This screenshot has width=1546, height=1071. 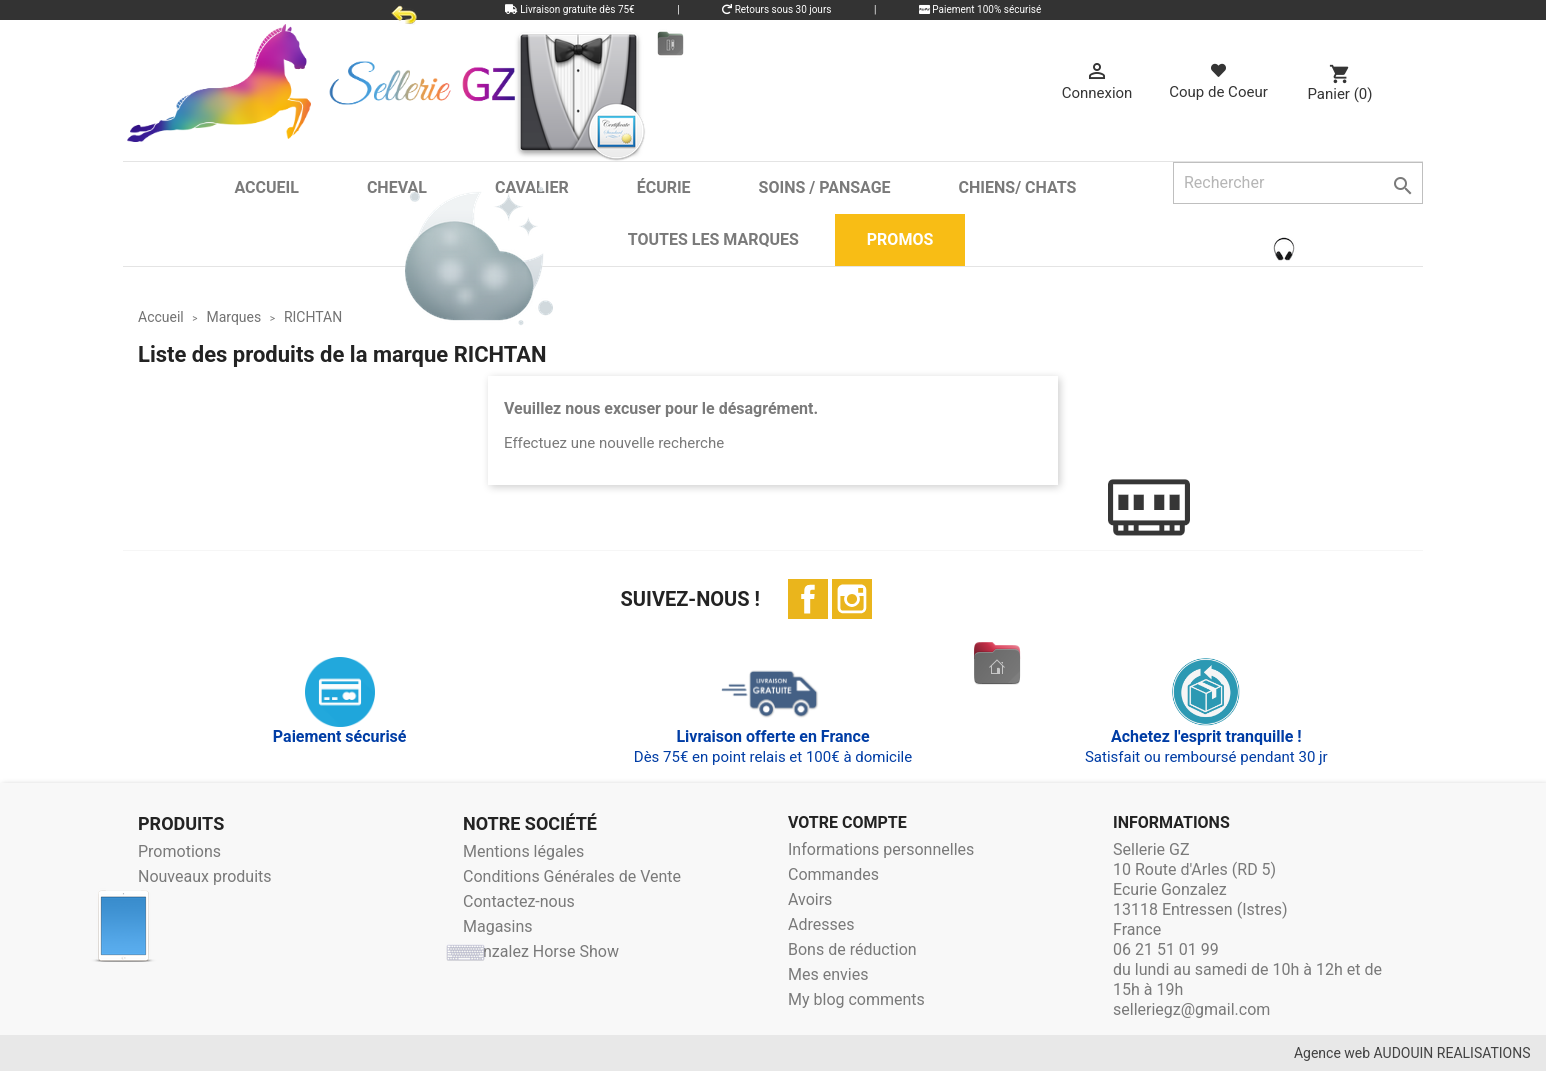 I want to click on connect bluetooth headphones, so click(x=1284, y=249).